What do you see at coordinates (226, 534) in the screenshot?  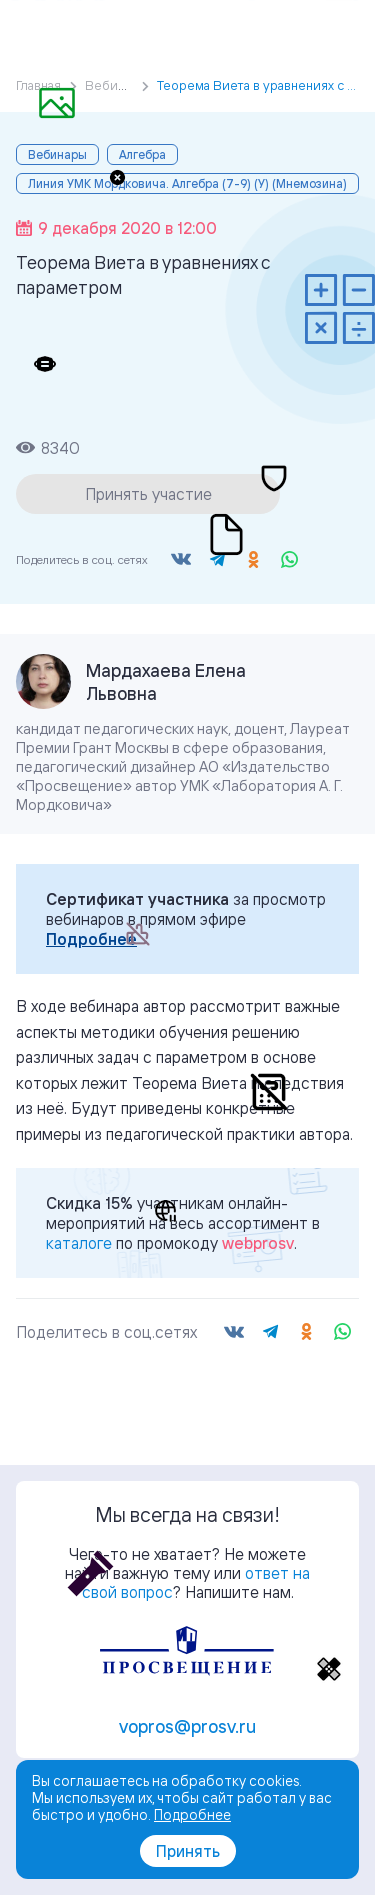 I see `view document details` at bounding box center [226, 534].